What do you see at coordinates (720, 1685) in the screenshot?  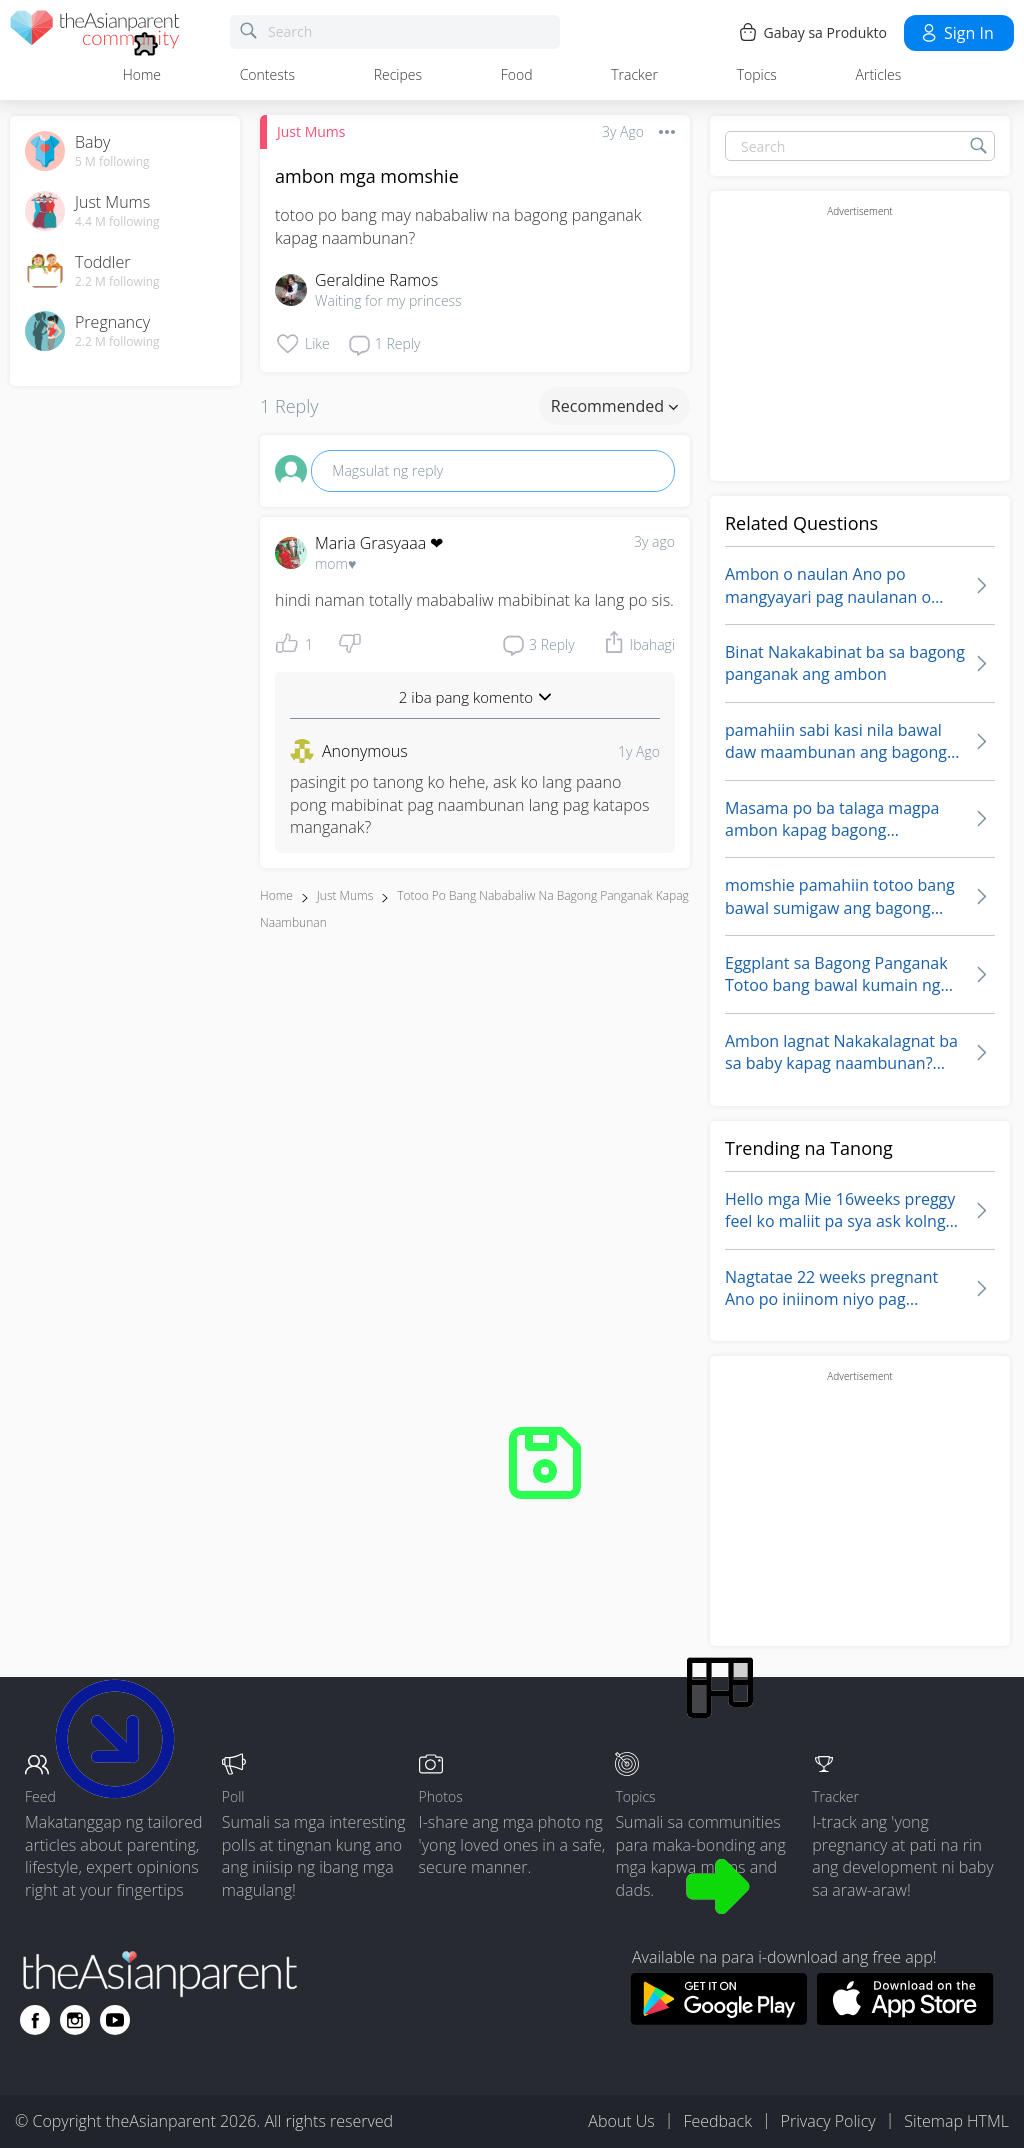 I see `view kanban board` at bounding box center [720, 1685].